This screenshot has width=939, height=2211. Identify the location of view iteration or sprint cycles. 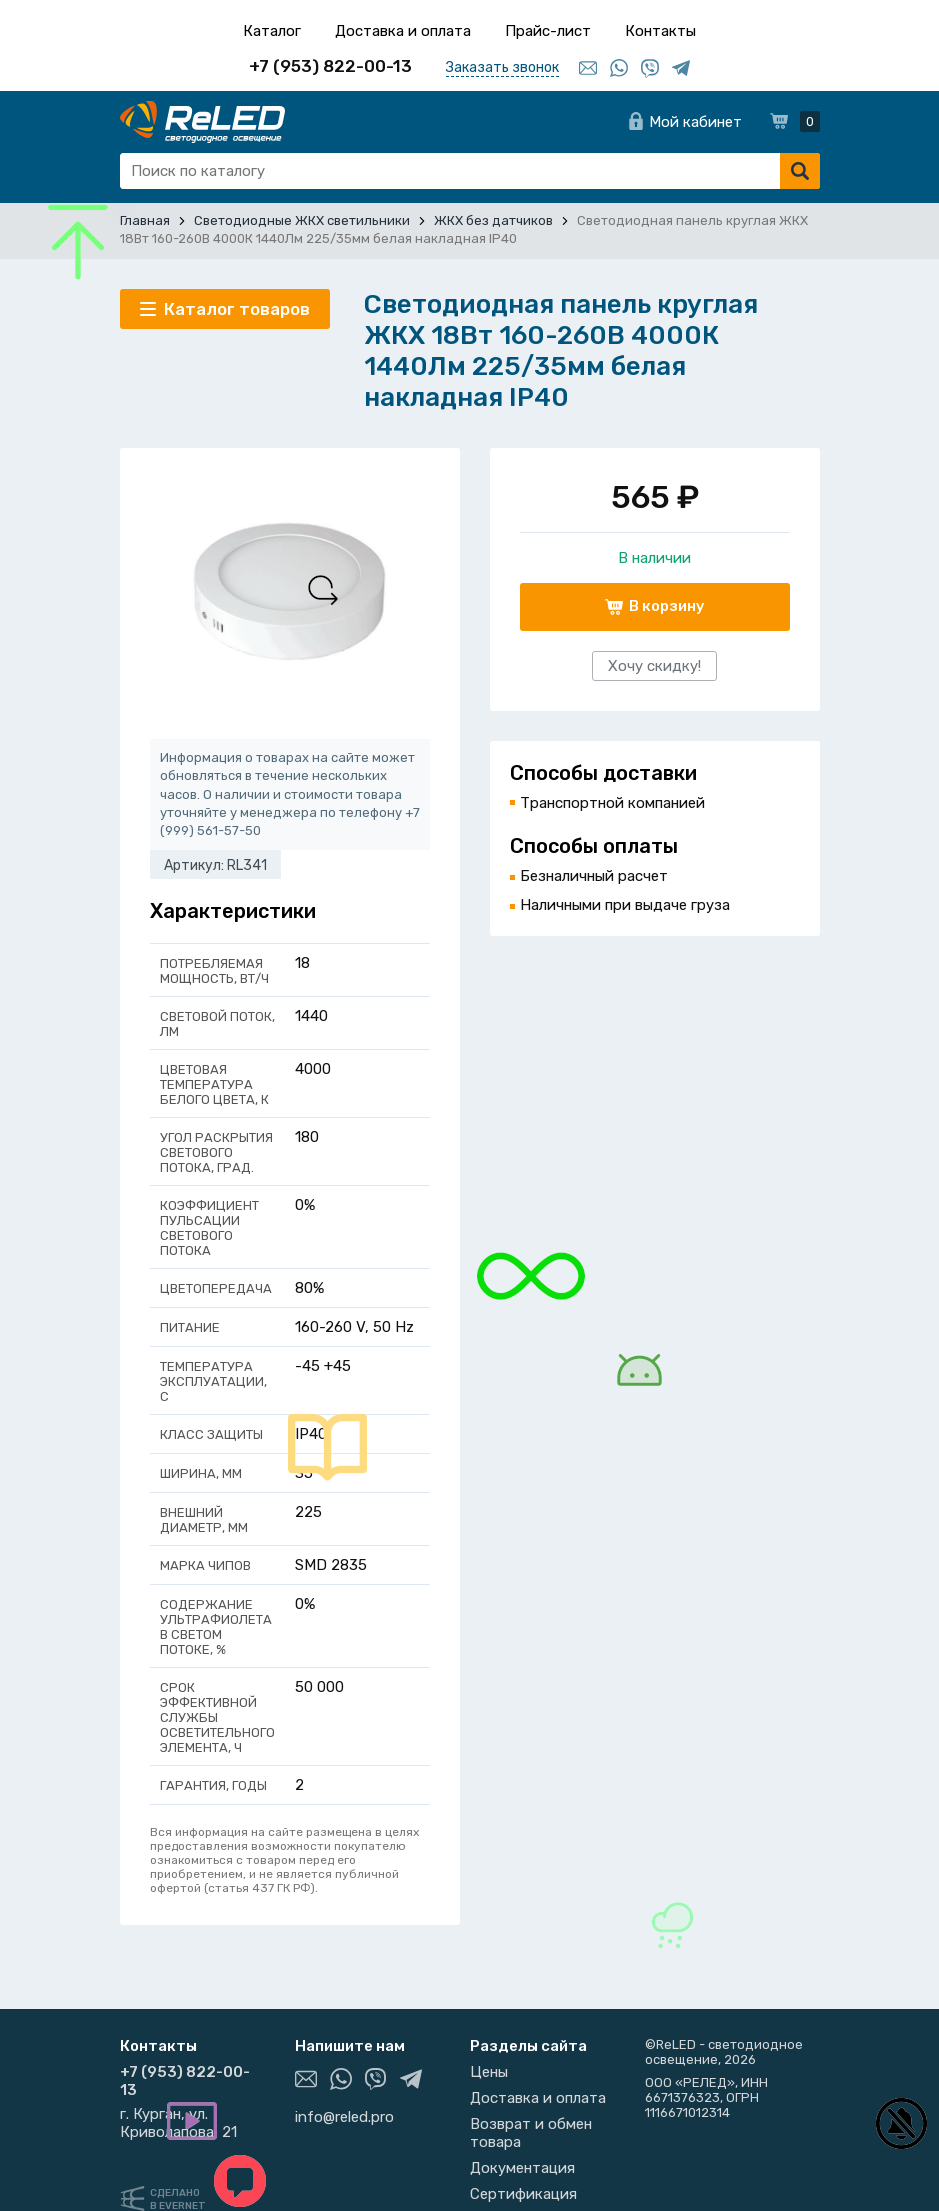
(322, 589).